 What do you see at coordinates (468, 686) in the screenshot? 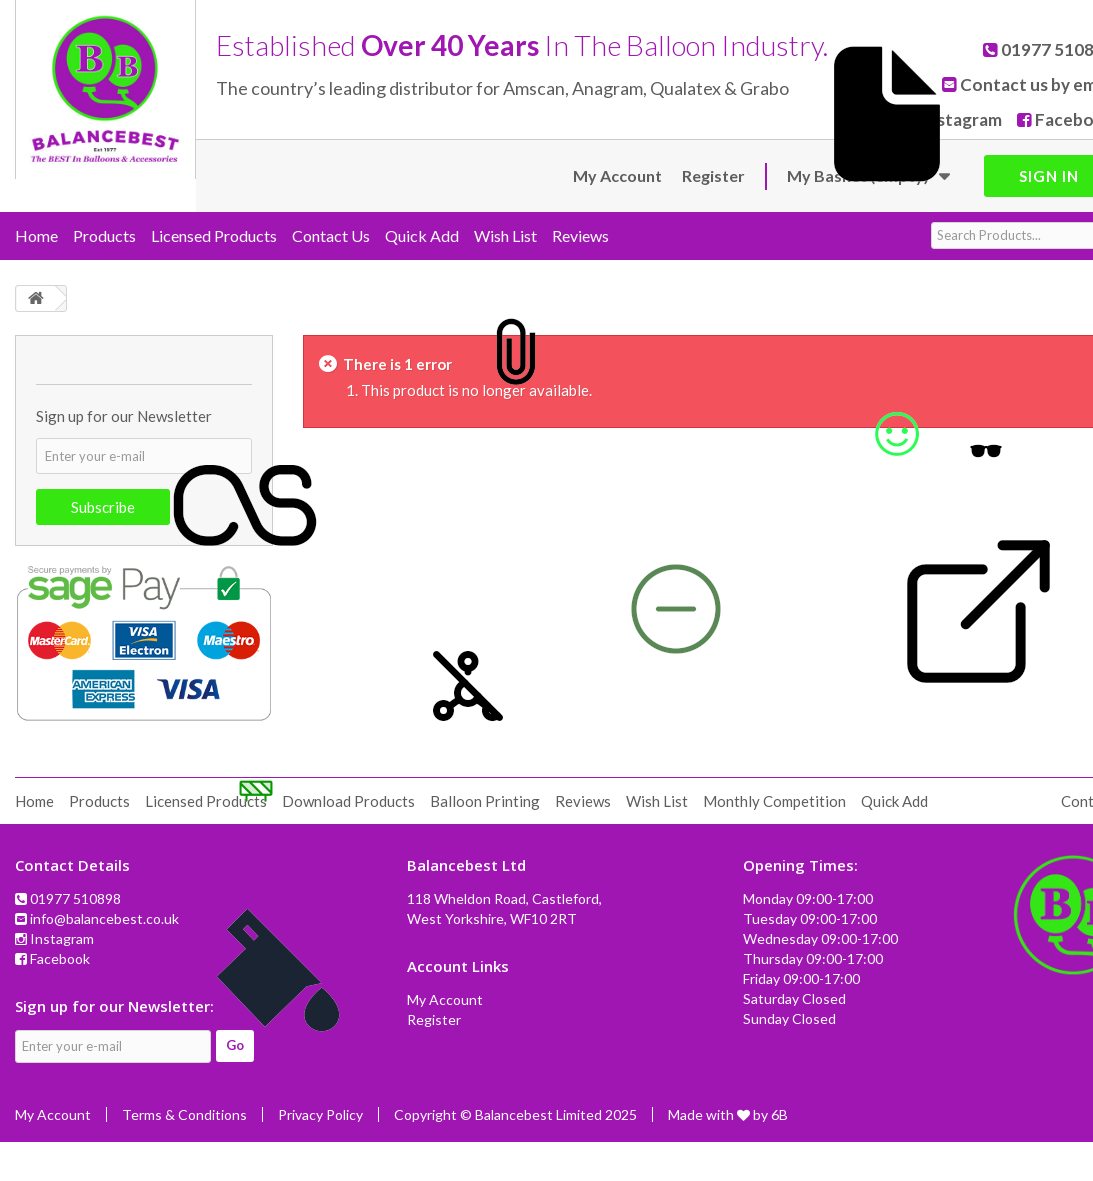
I see `disable social sharing features` at bounding box center [468, 686].